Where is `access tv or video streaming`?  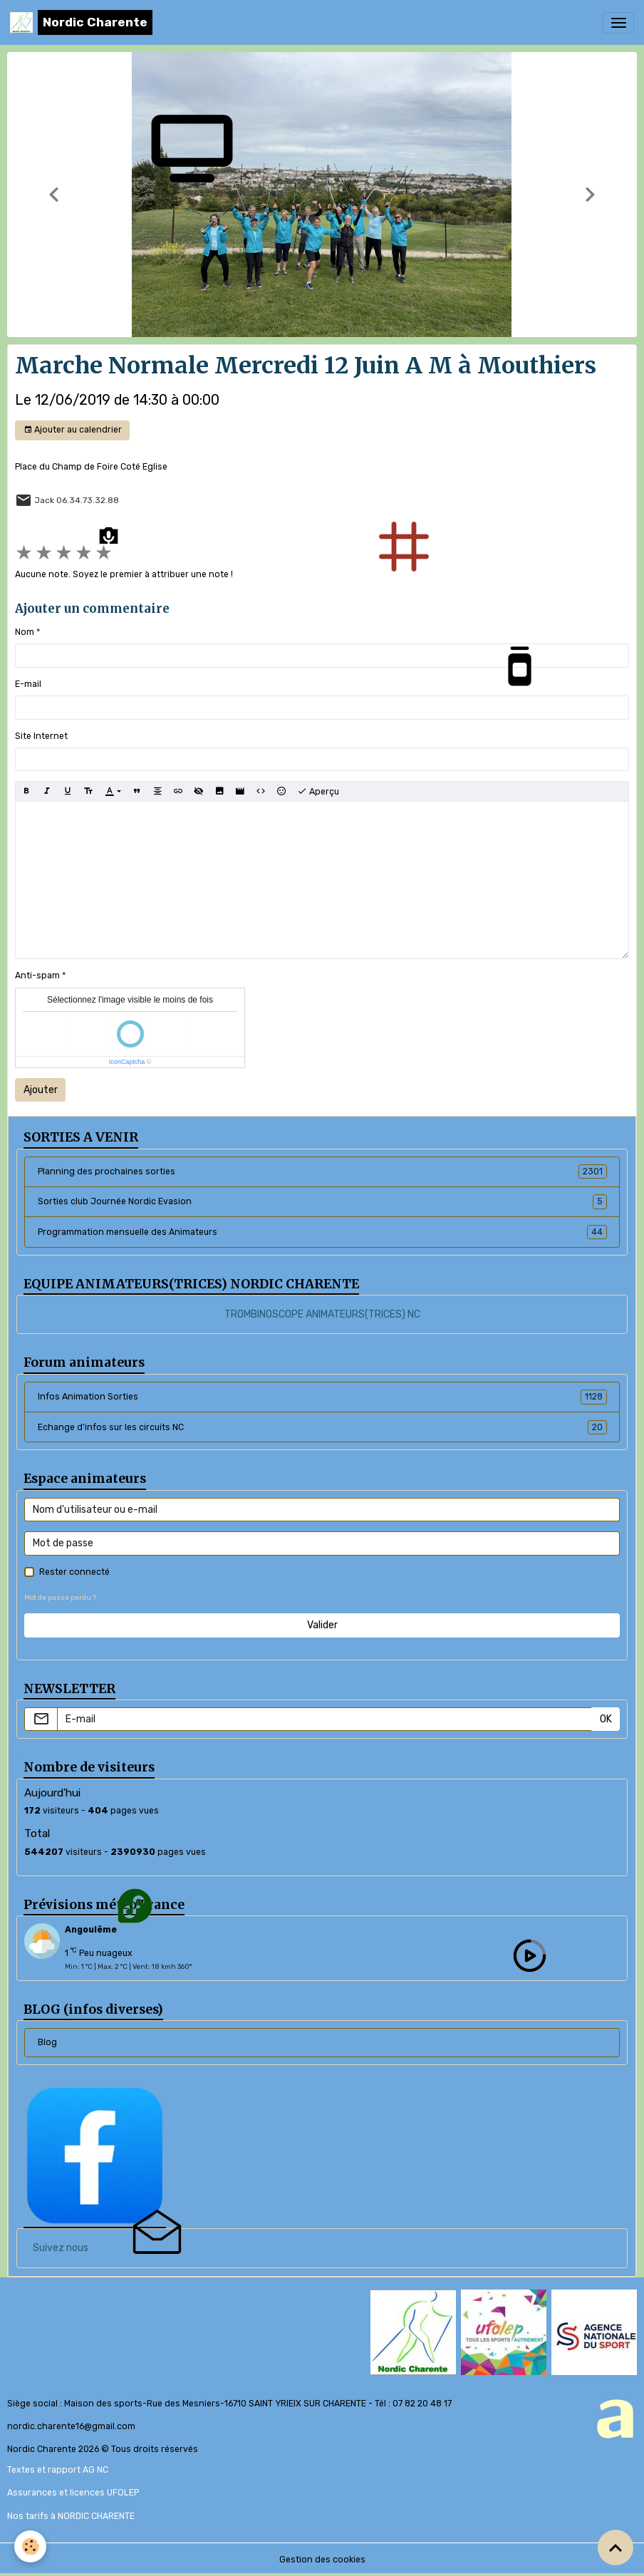 access tv or video streaming is located at coordinates (192, 146).